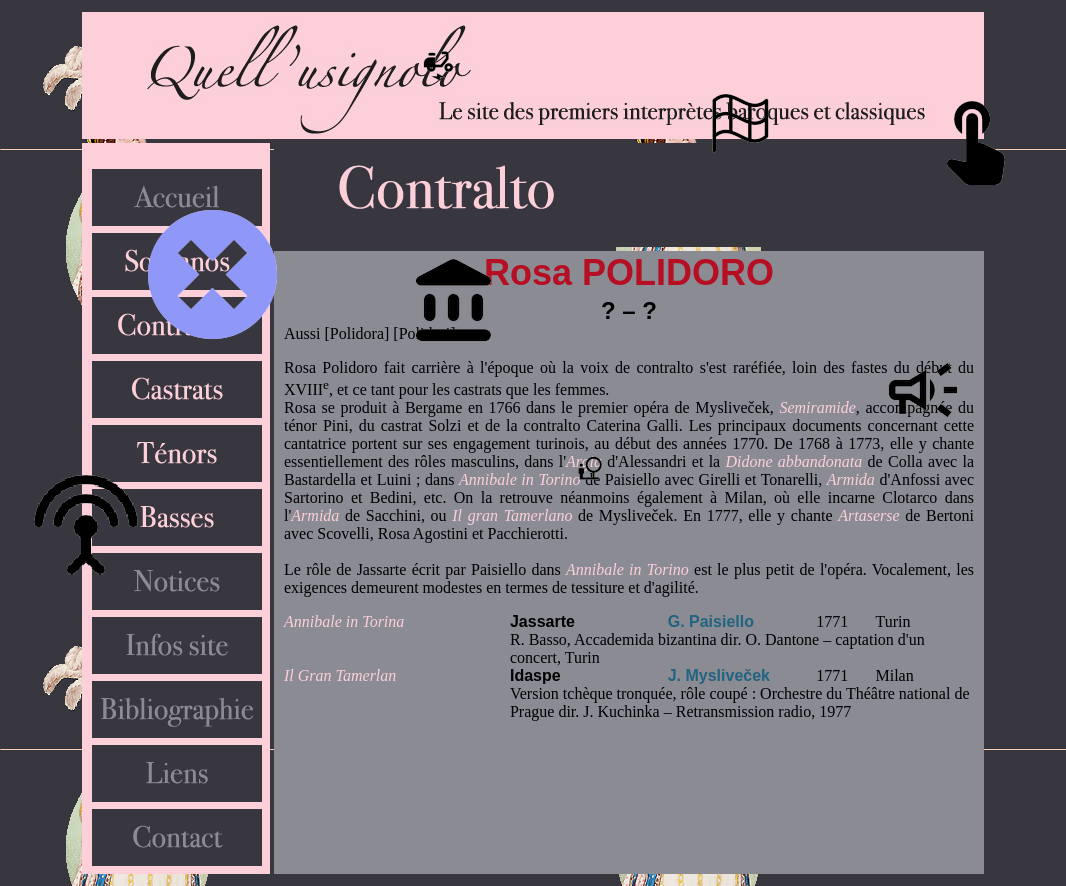 The width and height of the screenshot is (1066, 886). Describe the element at coordinates (975, 145) in the screenshot. I see `tap to interact with this element` at that location.